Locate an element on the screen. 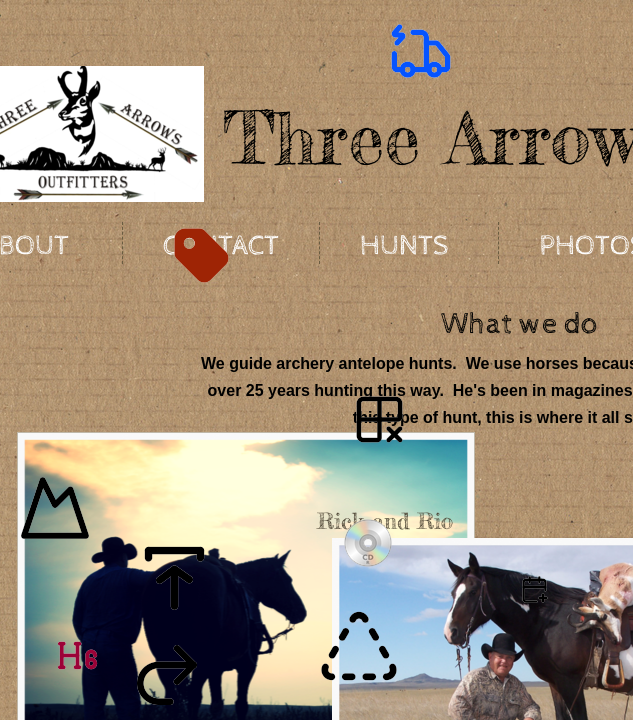 This screenshot has height=720, width=633. remove a grid item or tile is located at coordinates (379, 419).